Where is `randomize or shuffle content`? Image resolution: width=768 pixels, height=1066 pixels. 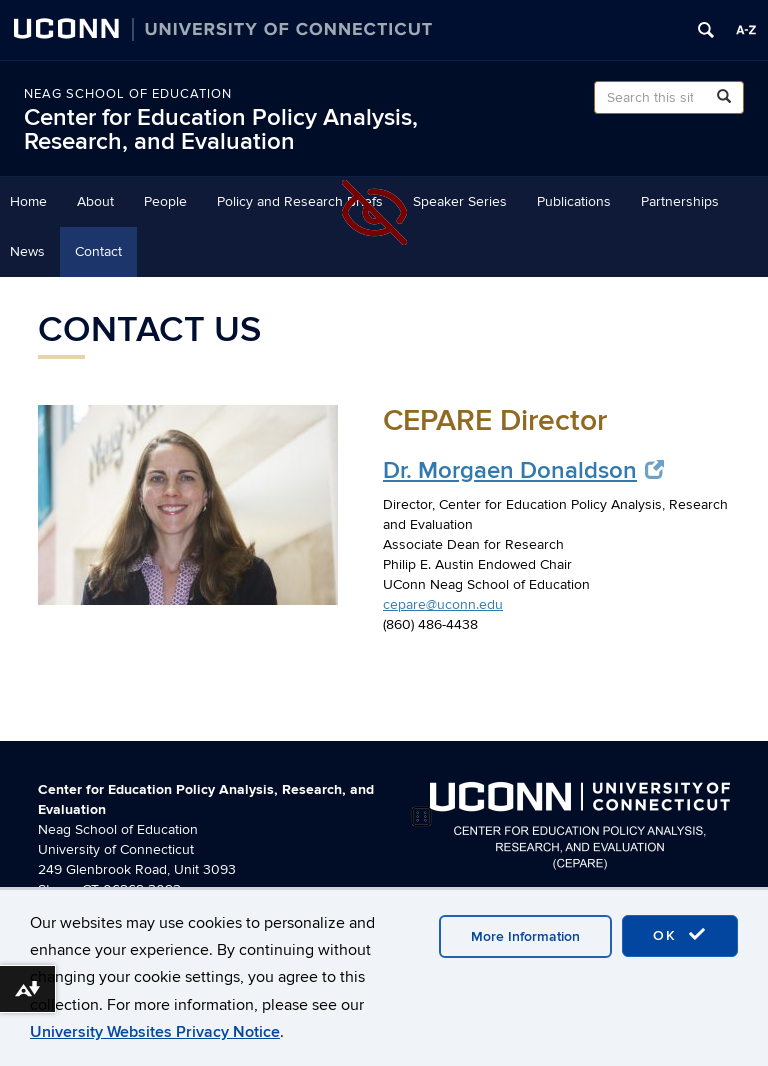
randomize or shuffle content is located at coordinates (421, 816).